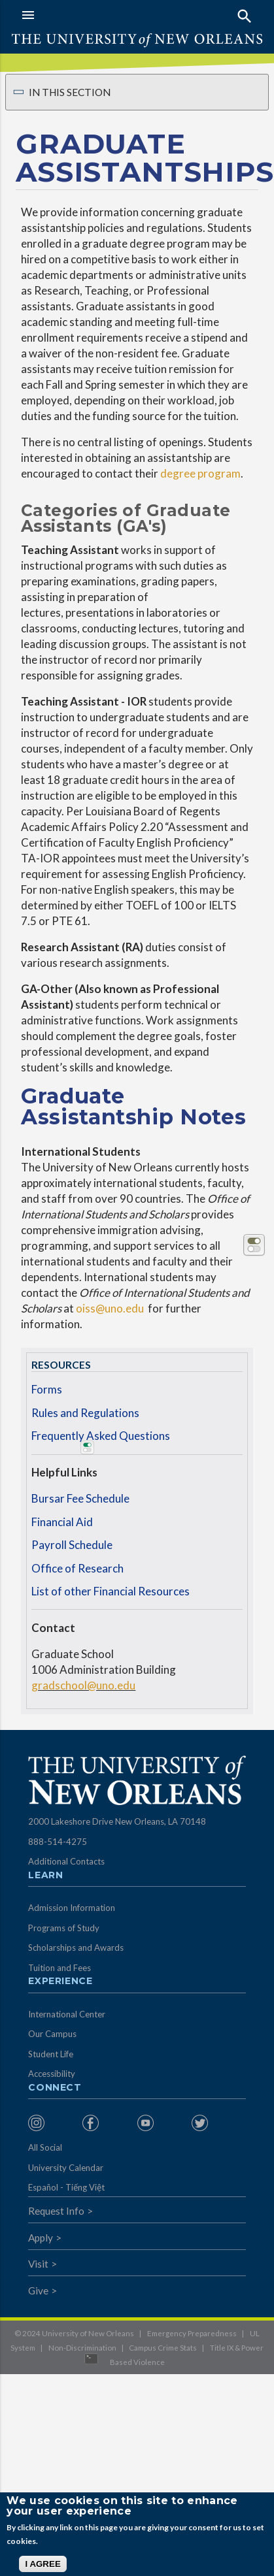 The image size is (274, 2576). Describe the element at coordinates (87, 1447) in the screenshot. I see `open gnome tweaks application` at that location.